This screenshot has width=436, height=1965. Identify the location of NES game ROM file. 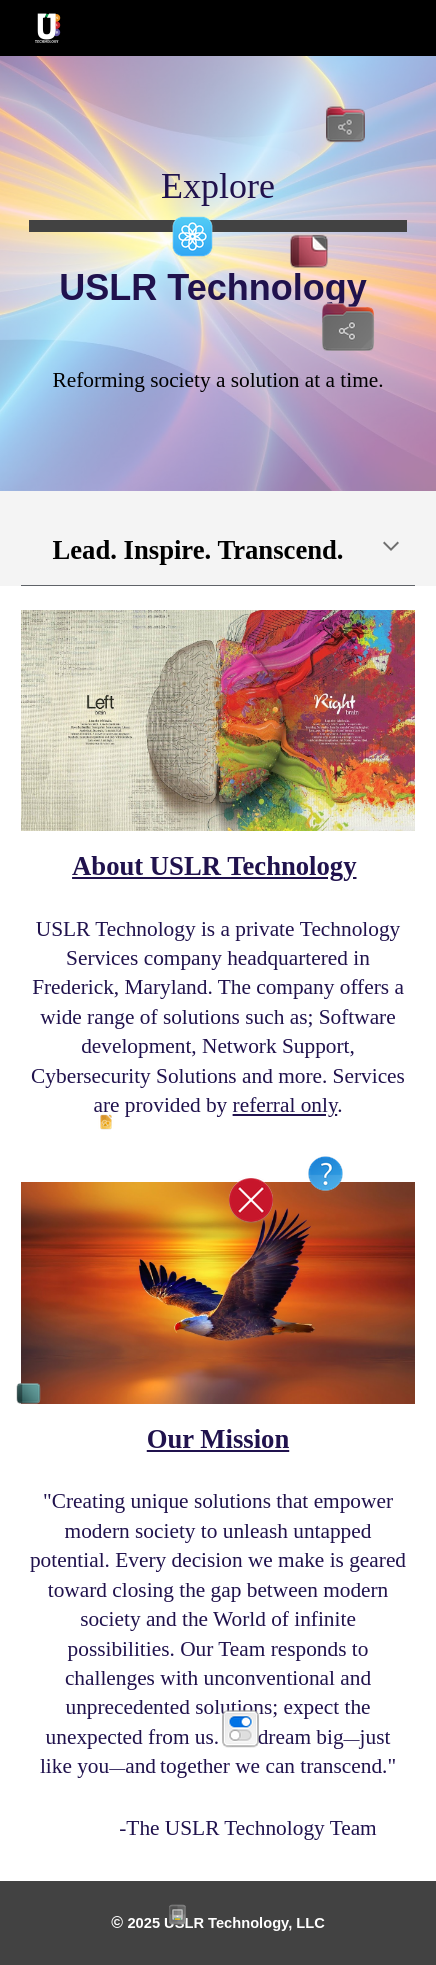
(177, 1914).